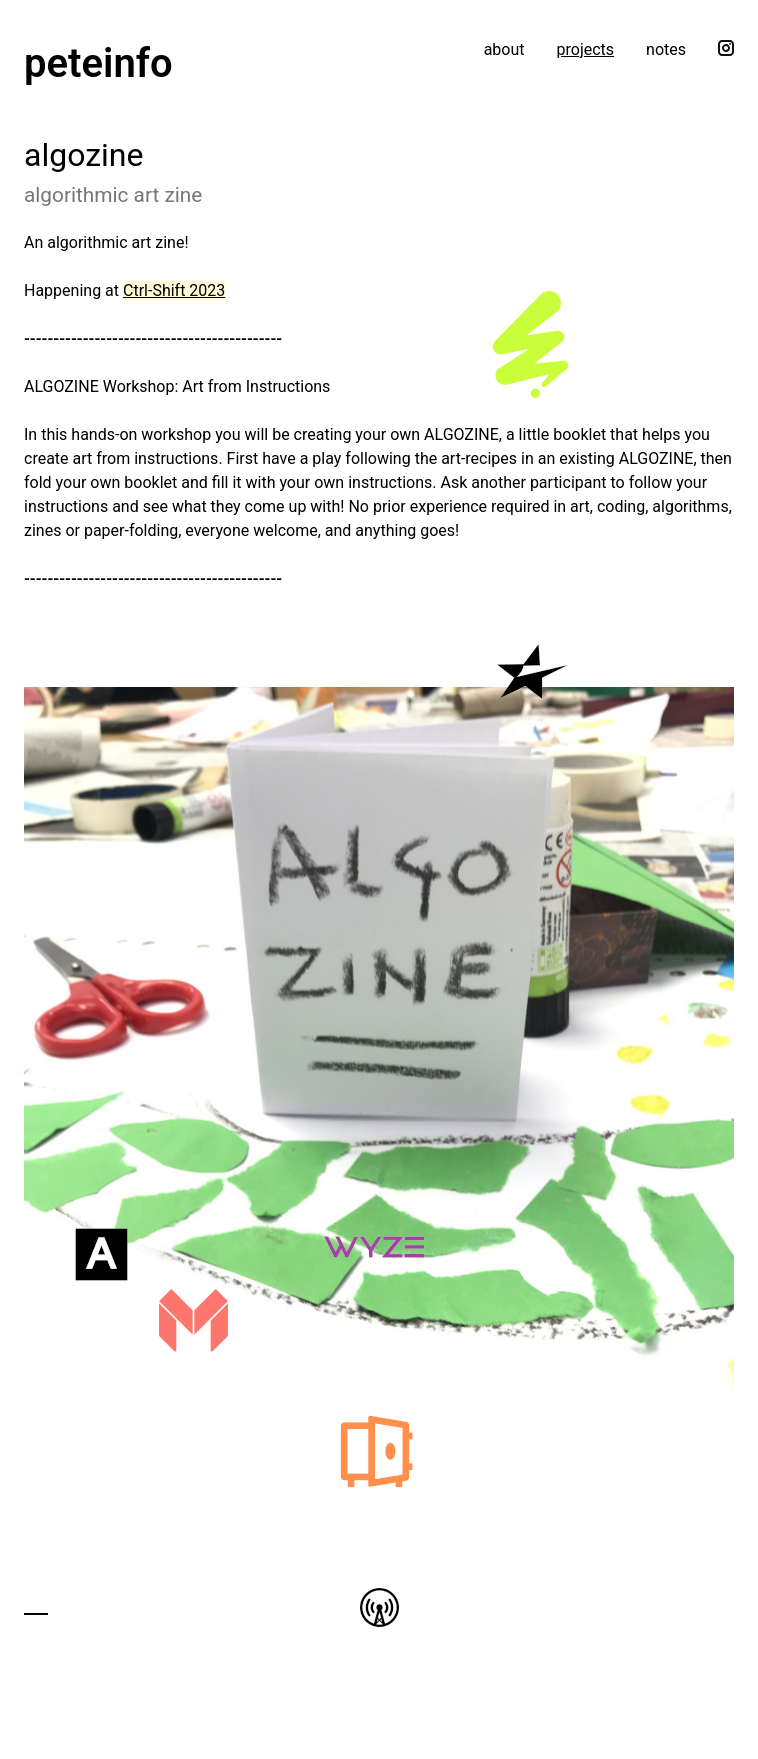  Describe the element at coordinates (101, 1254) in the screenshot. I see `enable character recognition or OCR` at that location.